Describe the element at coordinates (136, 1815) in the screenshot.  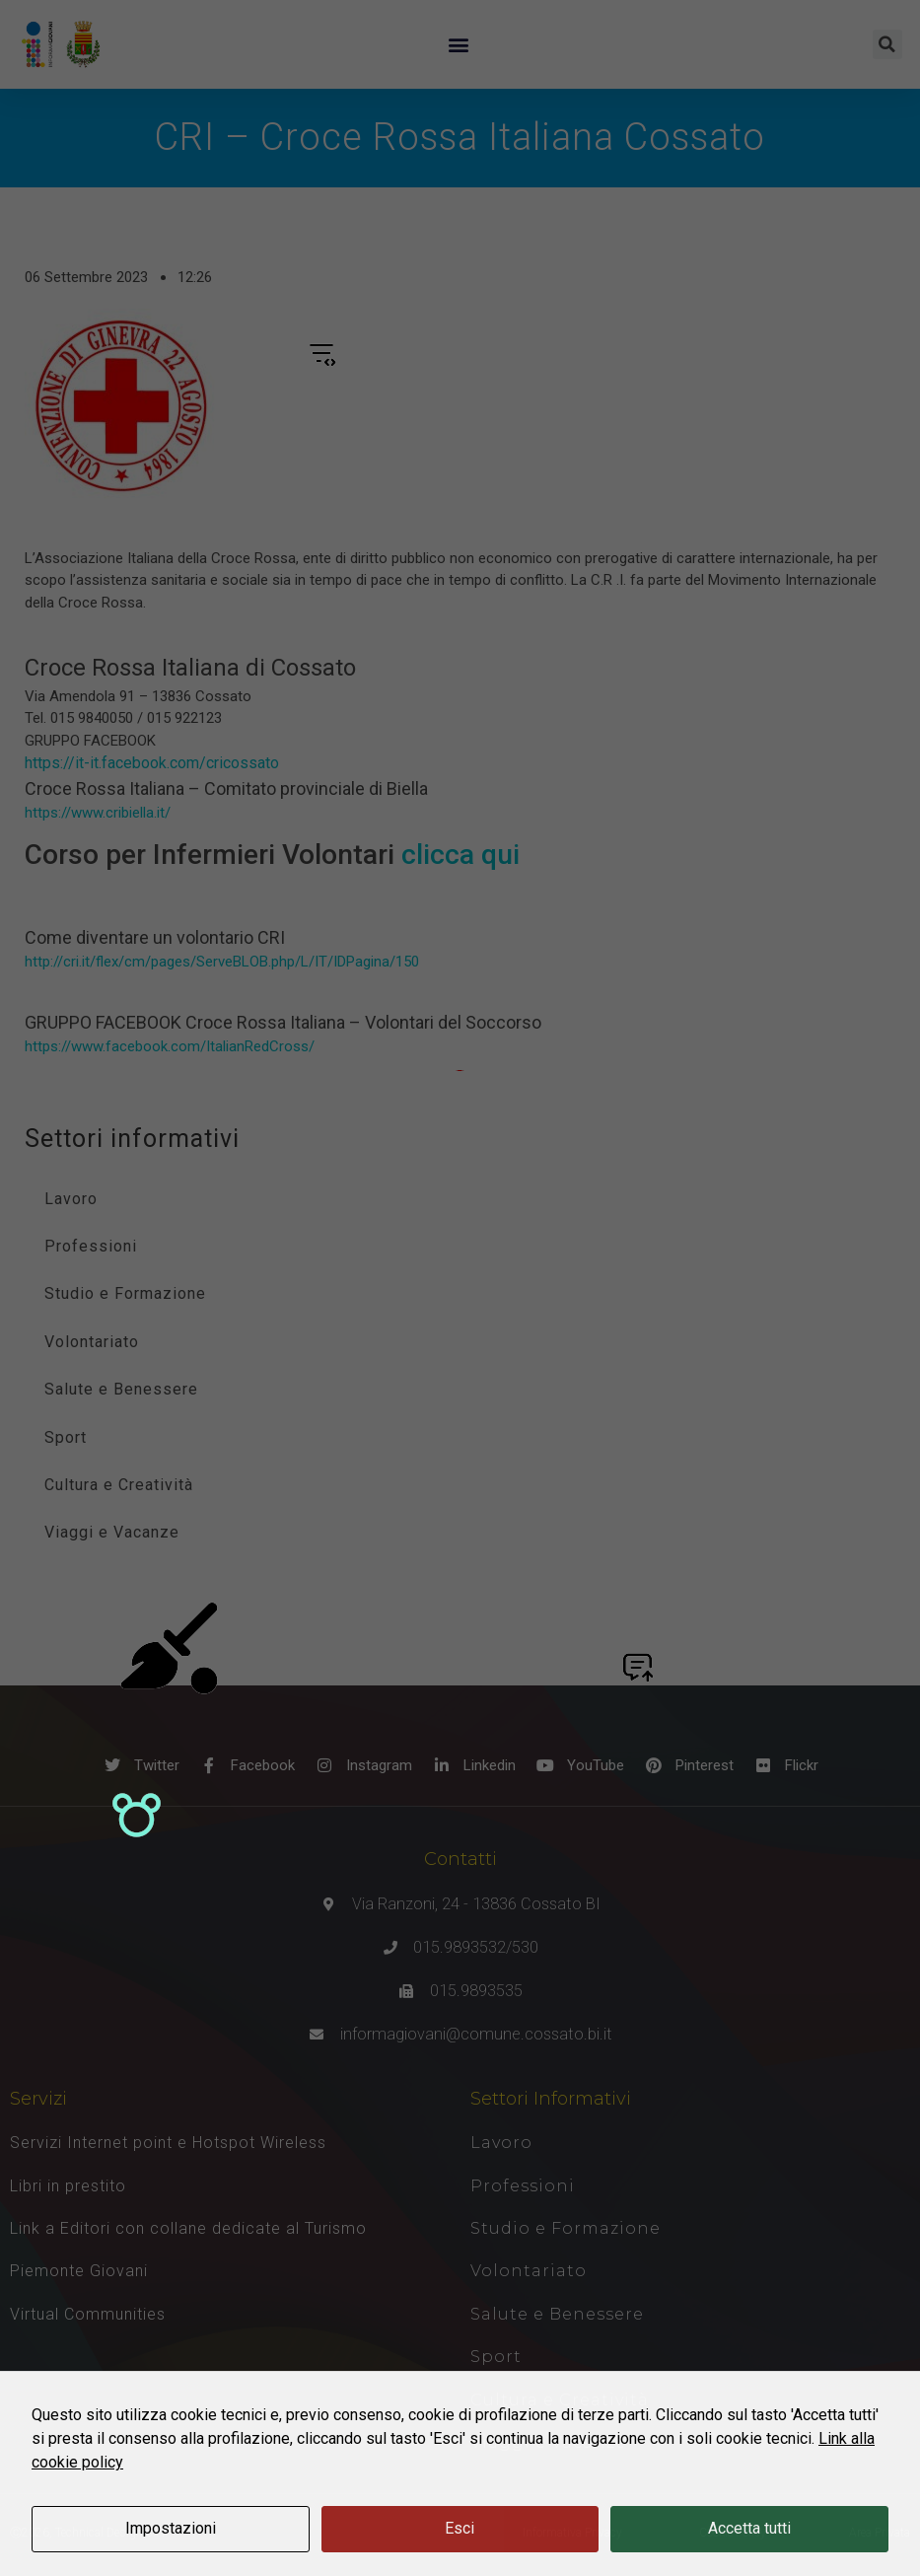
I see `access disney-related content or apps` at that location.